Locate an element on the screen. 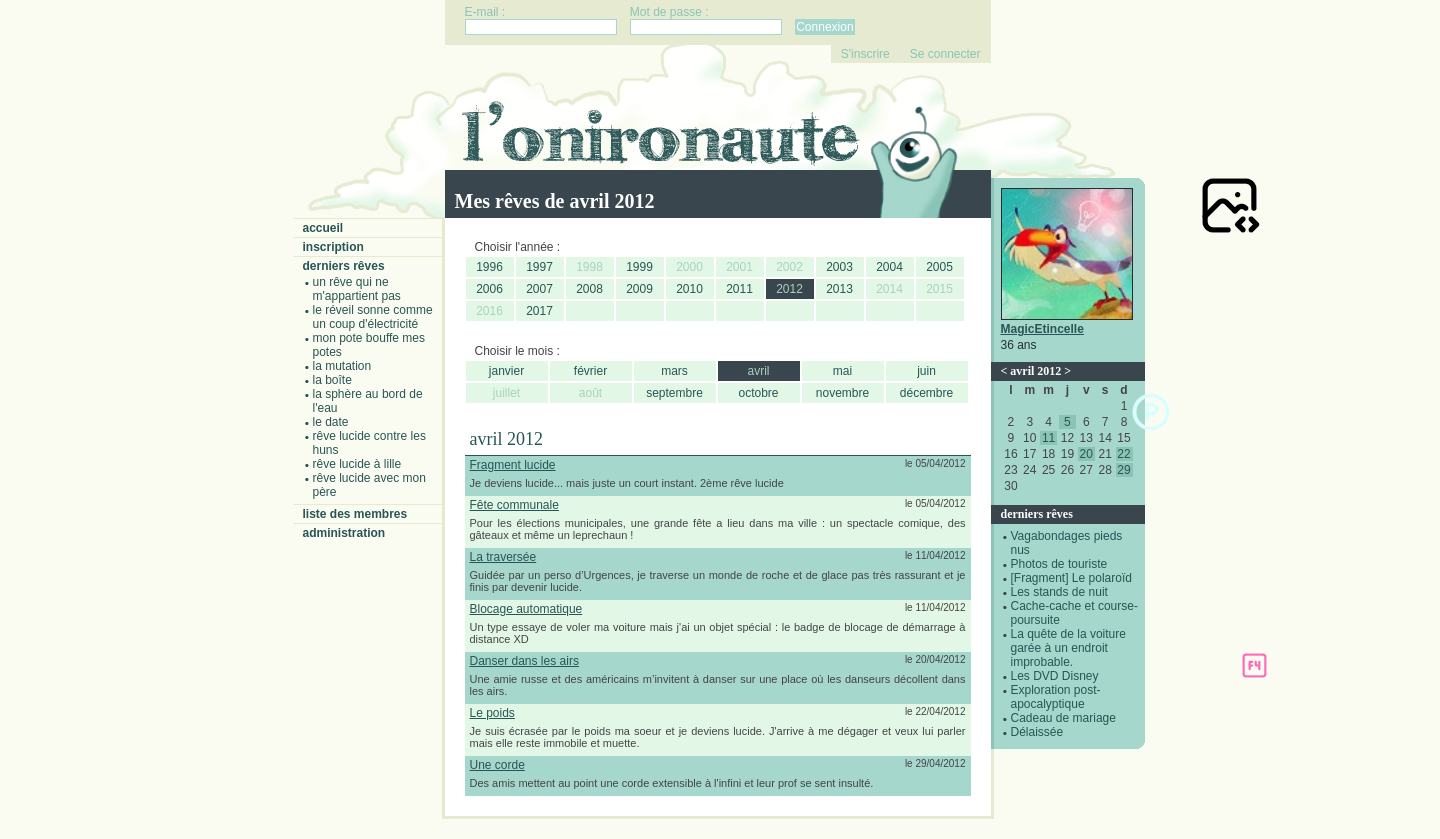 The width and height of the screenshot is (1440, 839). view or edit image source code is located at coordinates (1229, 205).